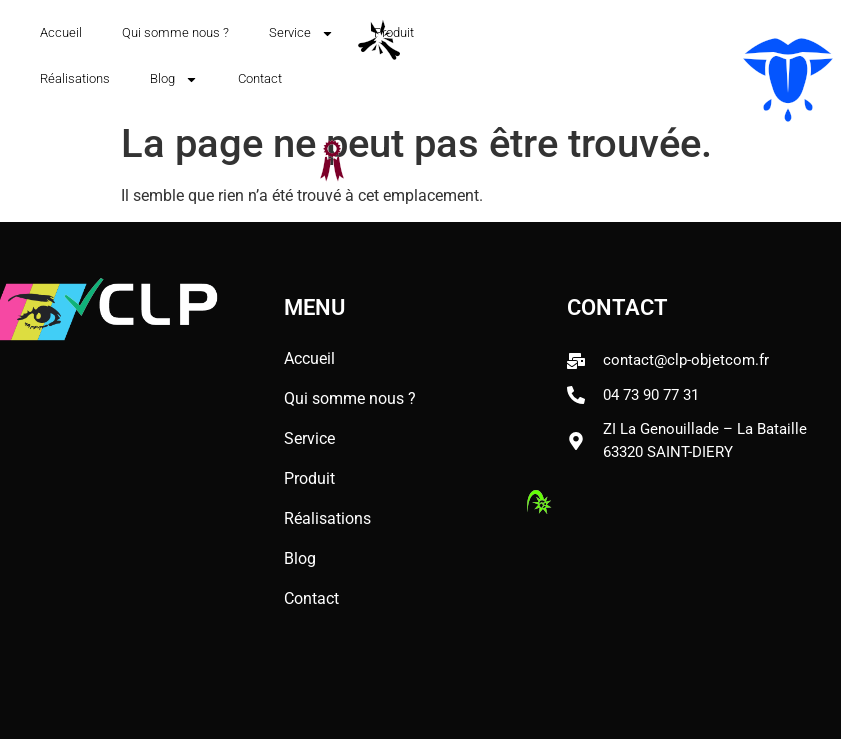  Describe the element at coordinates (84, 297) in the screenshot. I see `confirm or complete an action` at that location.